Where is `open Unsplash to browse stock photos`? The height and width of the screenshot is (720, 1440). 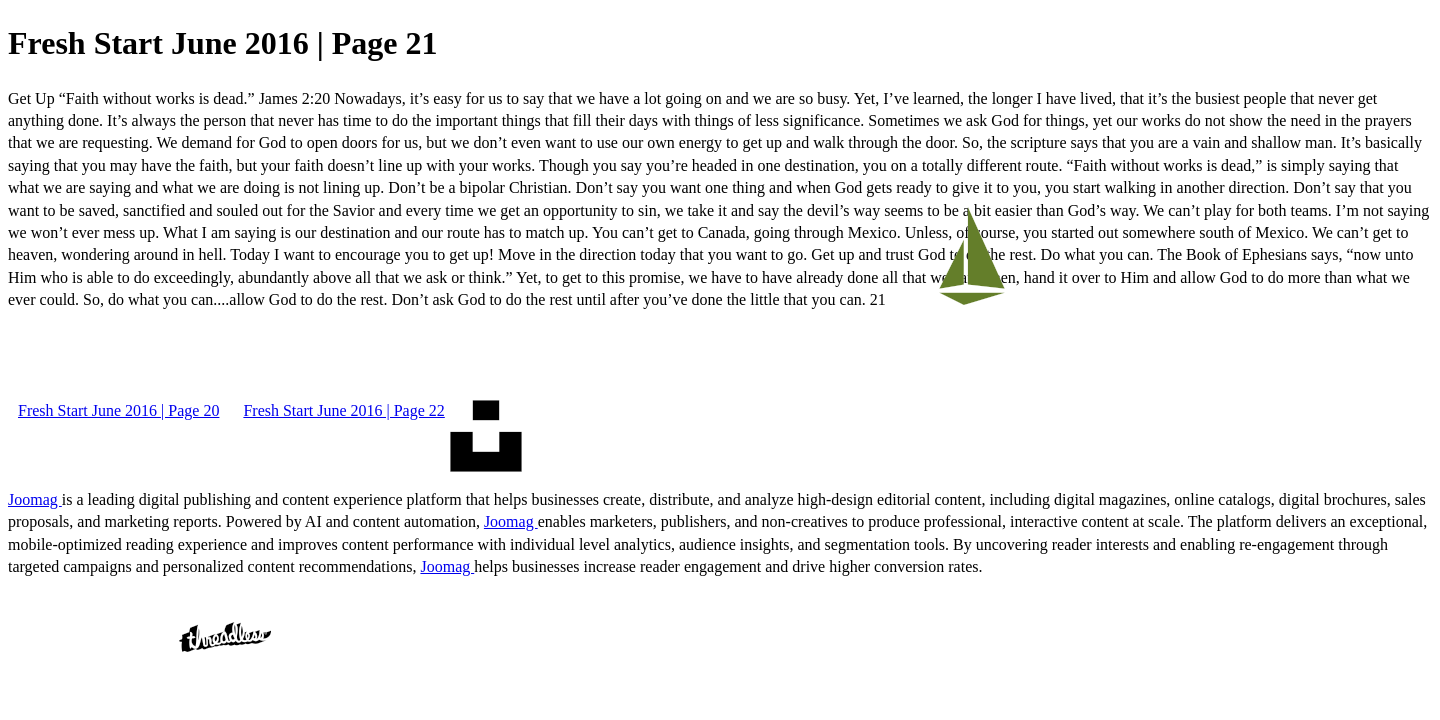
open Unsplash to browse stock photos is located at coordinates (486, 436).